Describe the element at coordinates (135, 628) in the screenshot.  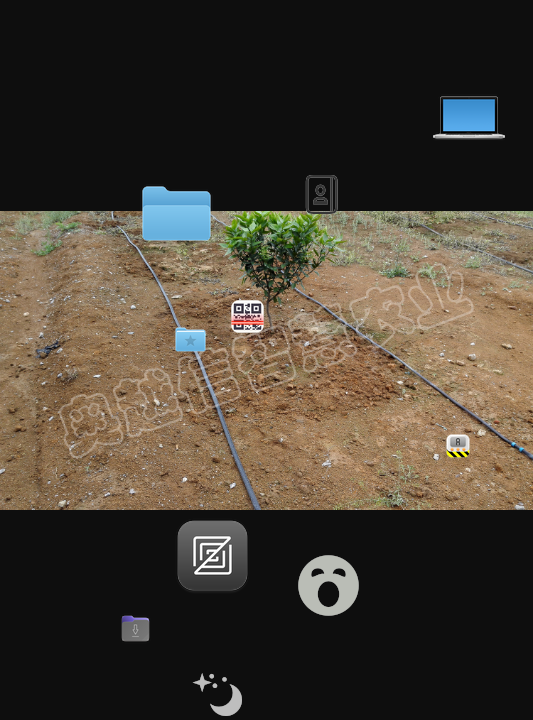
I see `open your downloads folder` at that location.